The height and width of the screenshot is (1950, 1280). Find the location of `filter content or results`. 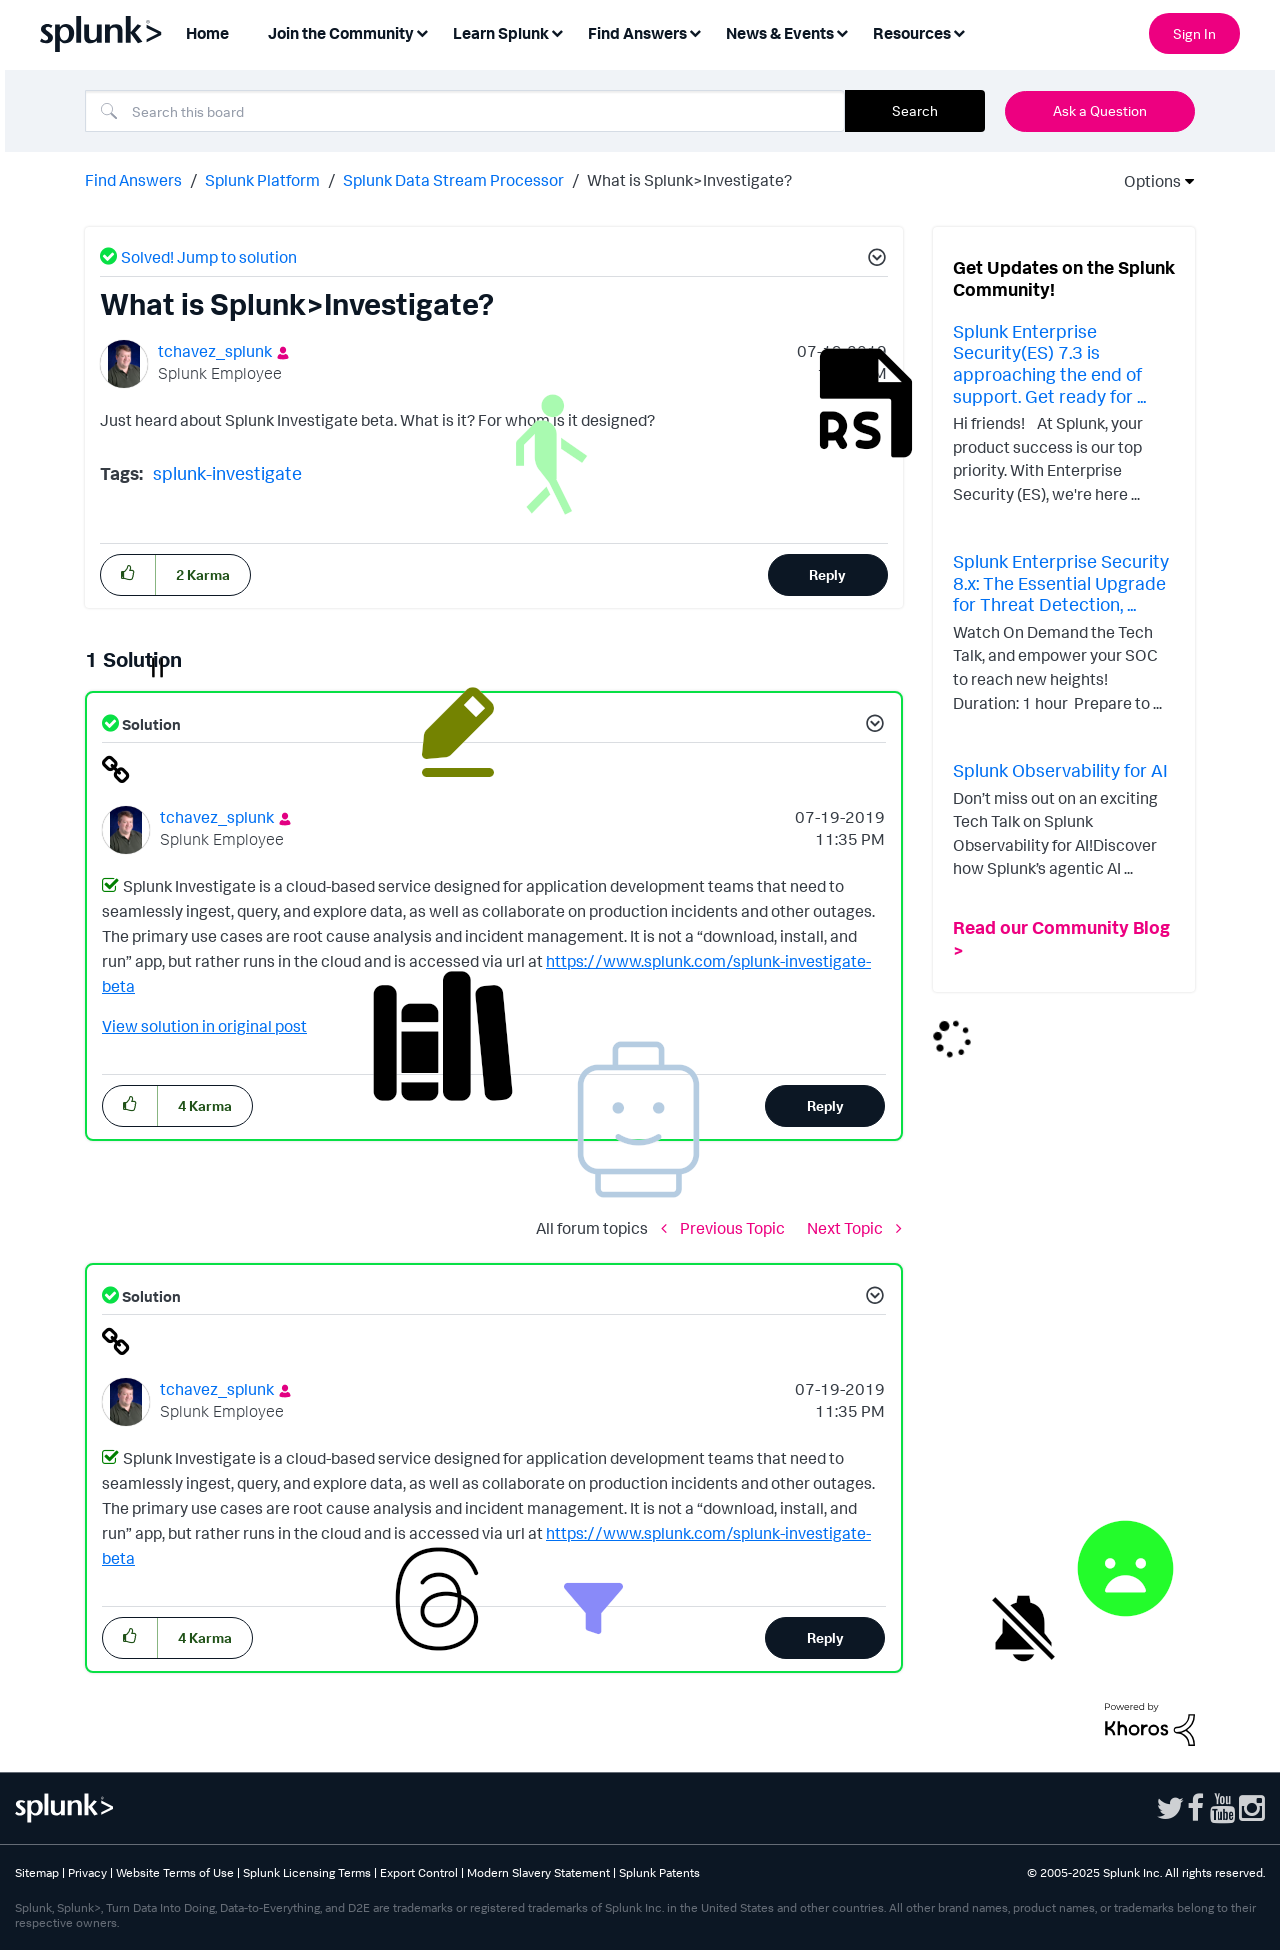

filter content or results is located at coordinates (593, 1608).